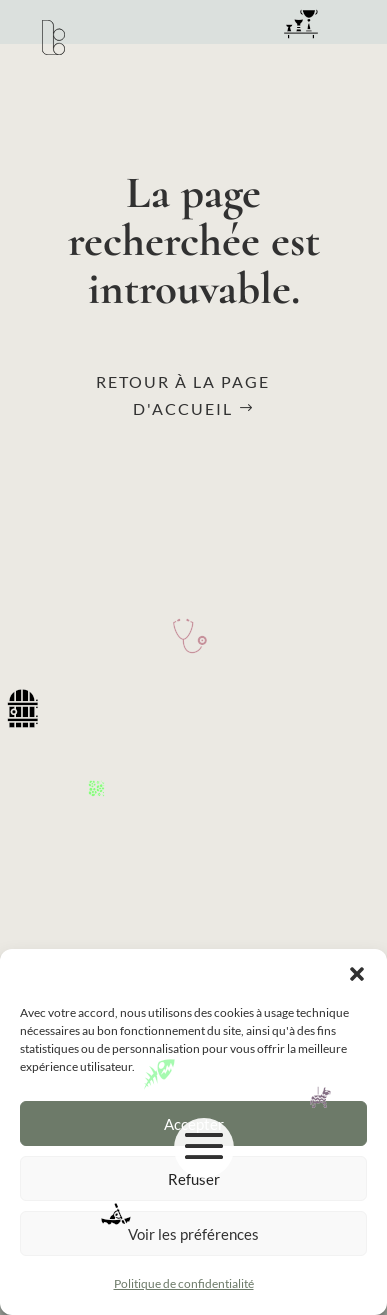 This screenshot has width=387, height=1315. I want to click on indicates a dead fish or deceased creature in game, so click(159, 1074).